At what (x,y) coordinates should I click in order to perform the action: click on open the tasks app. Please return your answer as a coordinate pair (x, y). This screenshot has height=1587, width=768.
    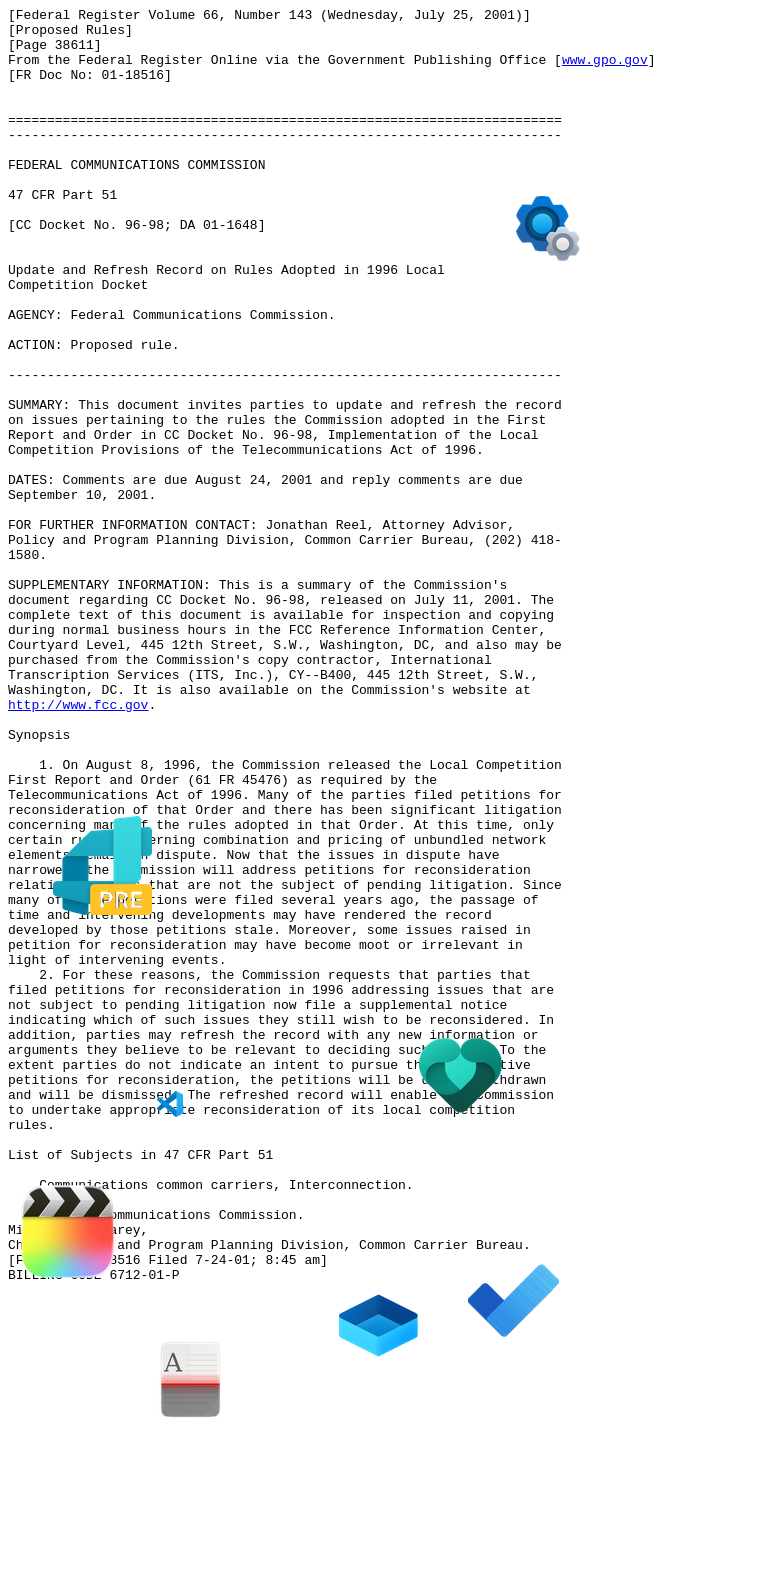
    Looking at the image, I should click on (513, 1300).